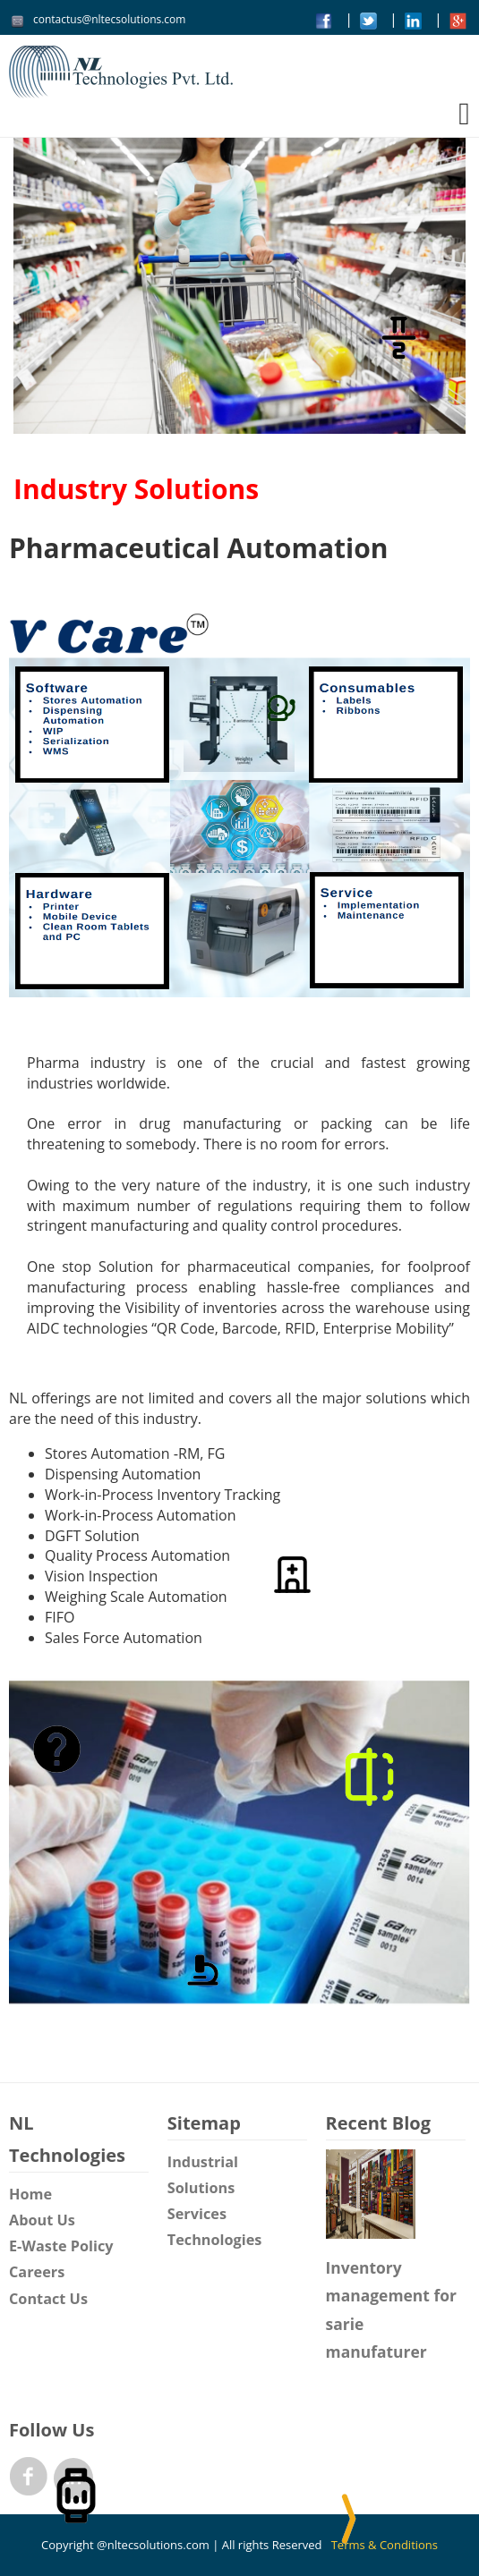  Describe the element at coordinates (280, 708) in the screenshot. I see `school bell or class alarm notification` at that location.